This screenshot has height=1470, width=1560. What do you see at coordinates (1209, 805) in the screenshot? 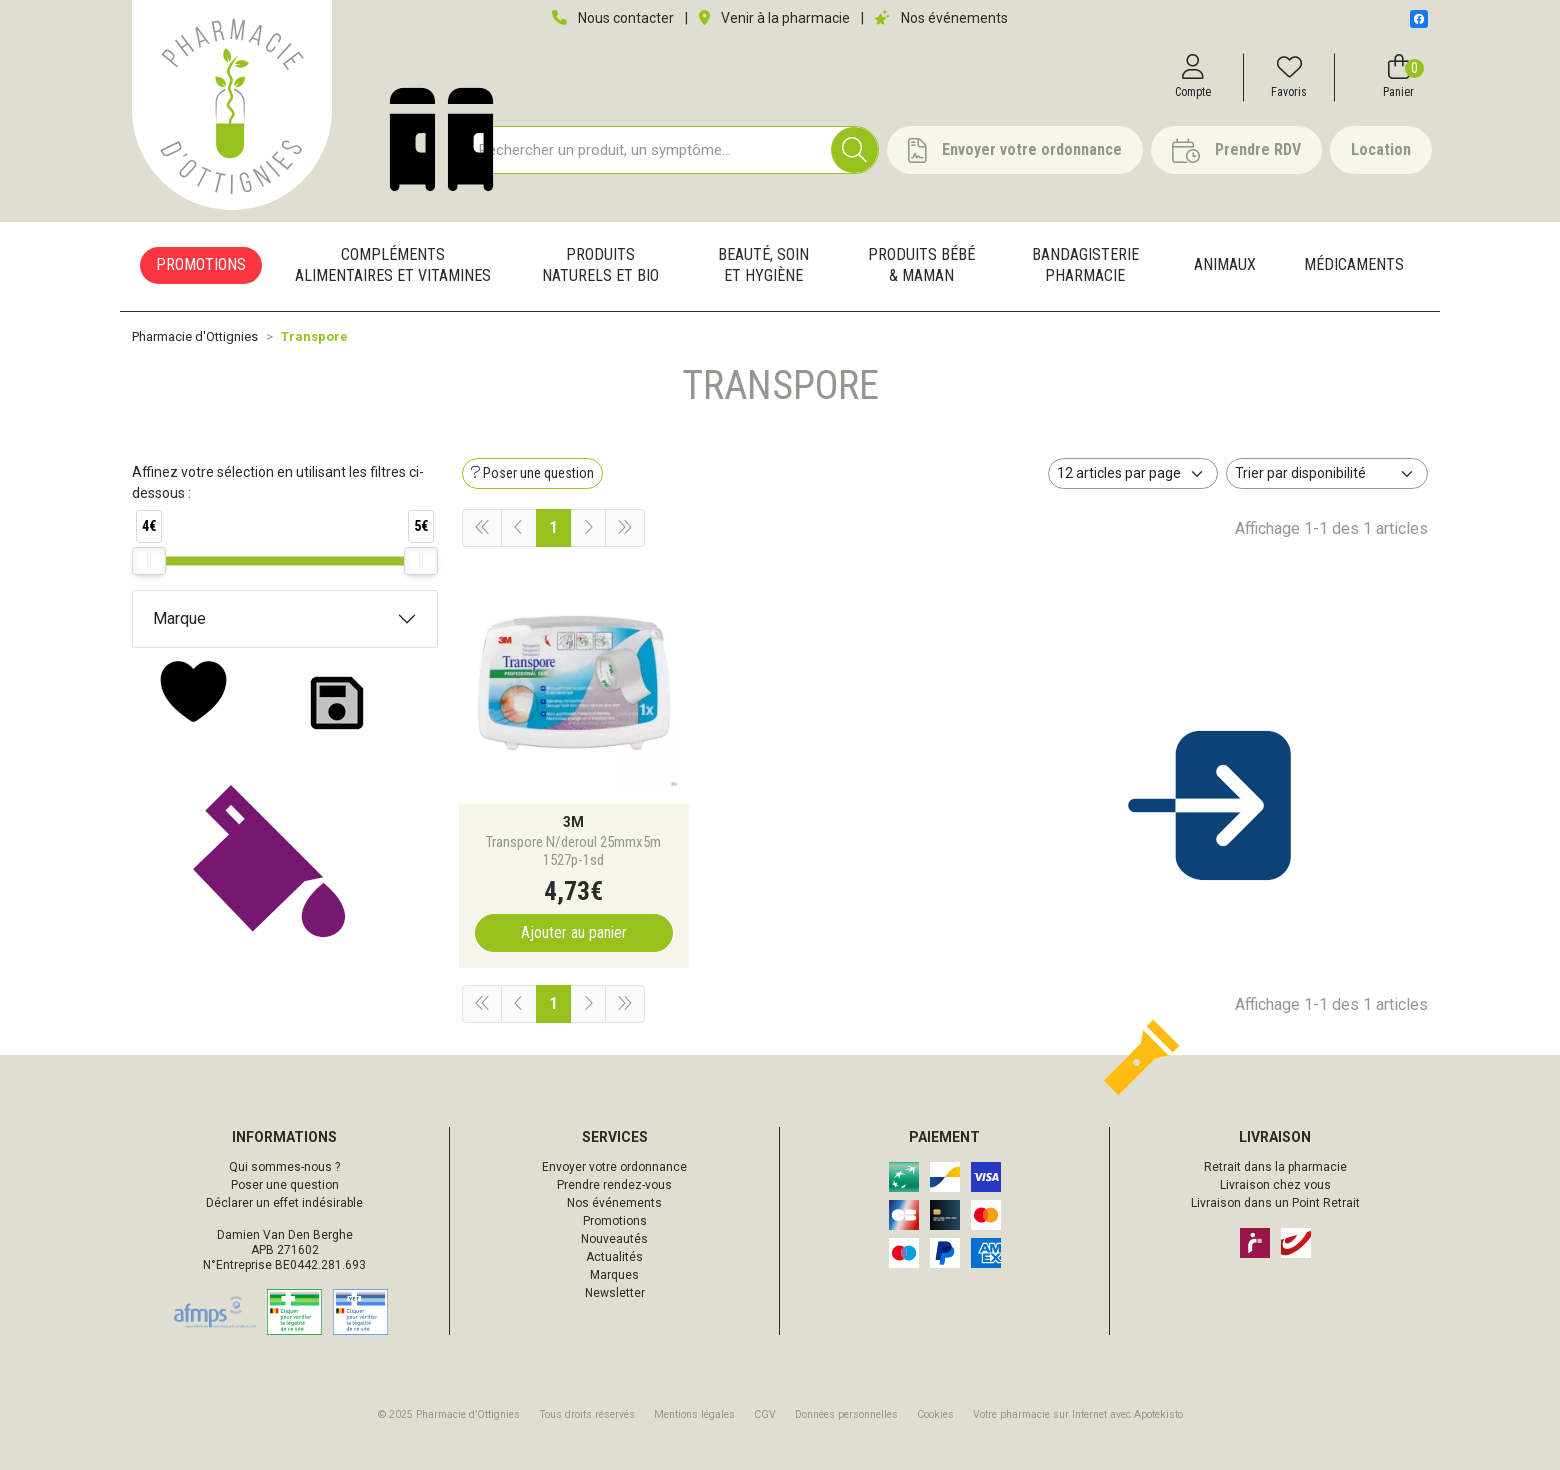
I see `log in to your account` at bounding box center [1209, 805].